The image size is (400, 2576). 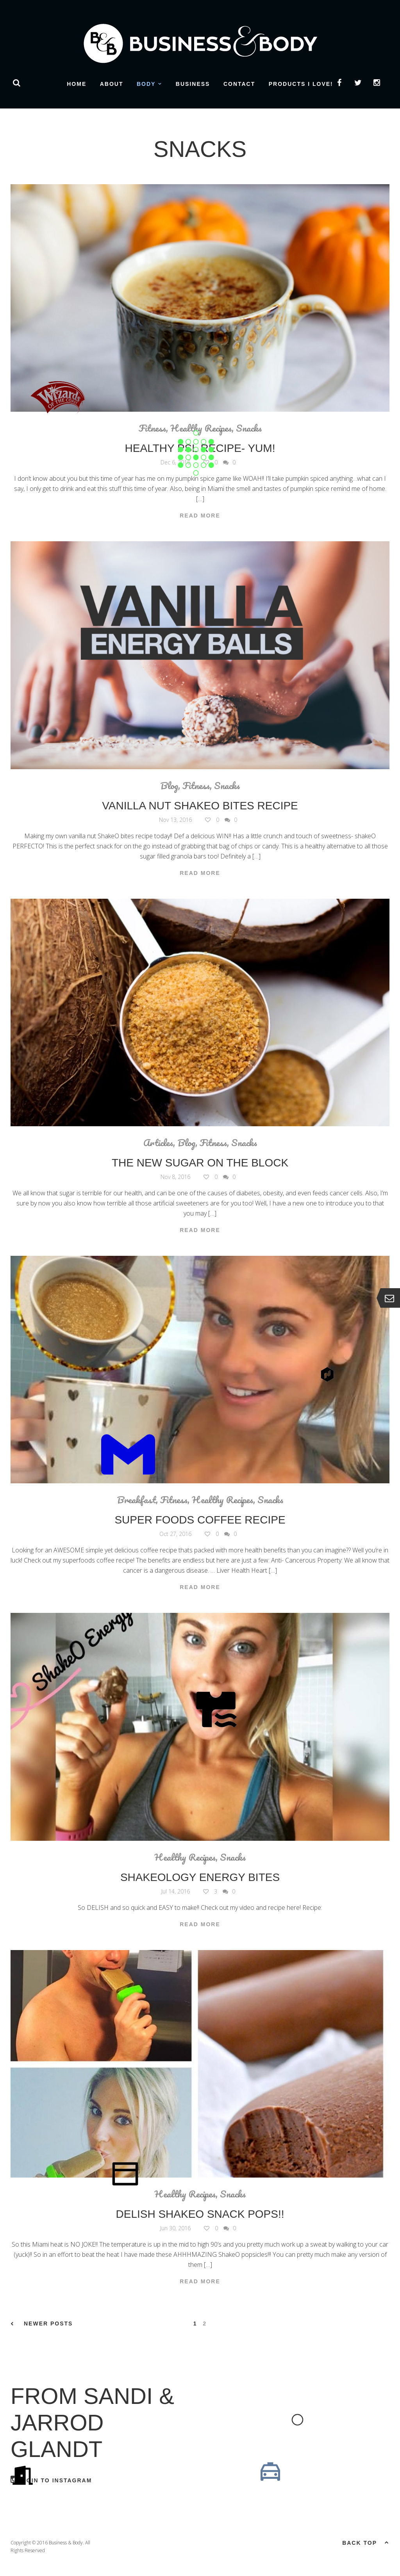 I want to click on switch to top panel layout, so click(x=125, y=2174).